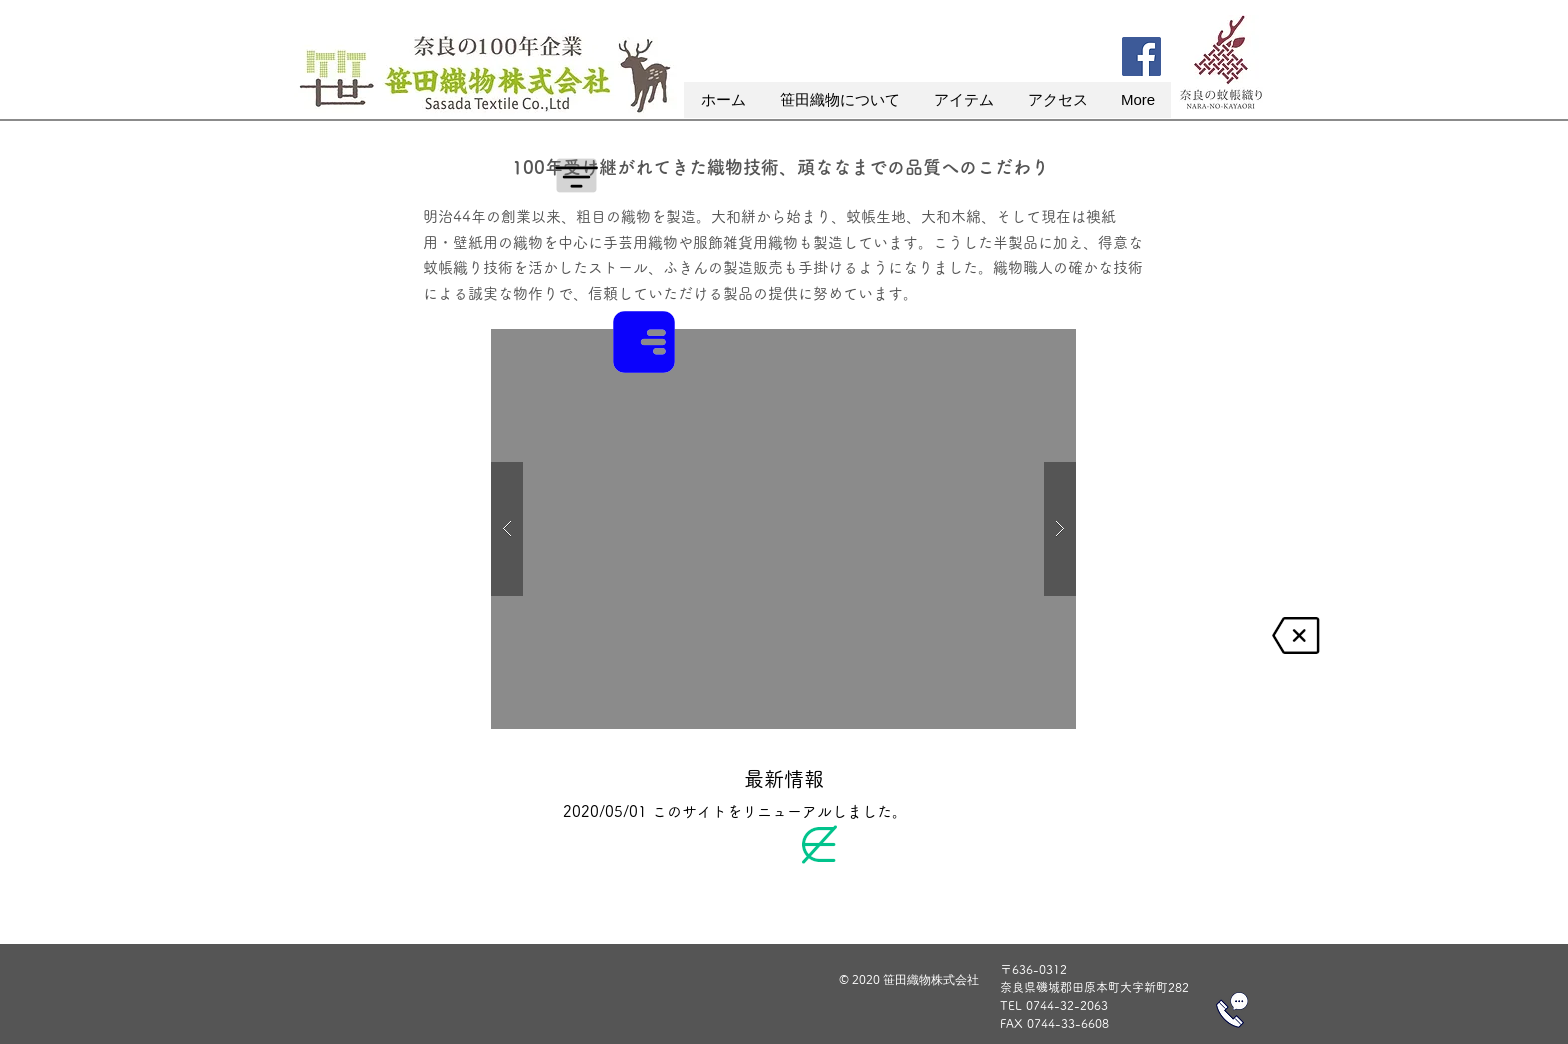 This screenshot has height=1044, width=1568. What do you see at coordinates (576, 175) in the screenshot?
I see `filter or sort list content` at bounding box center [576, 175].